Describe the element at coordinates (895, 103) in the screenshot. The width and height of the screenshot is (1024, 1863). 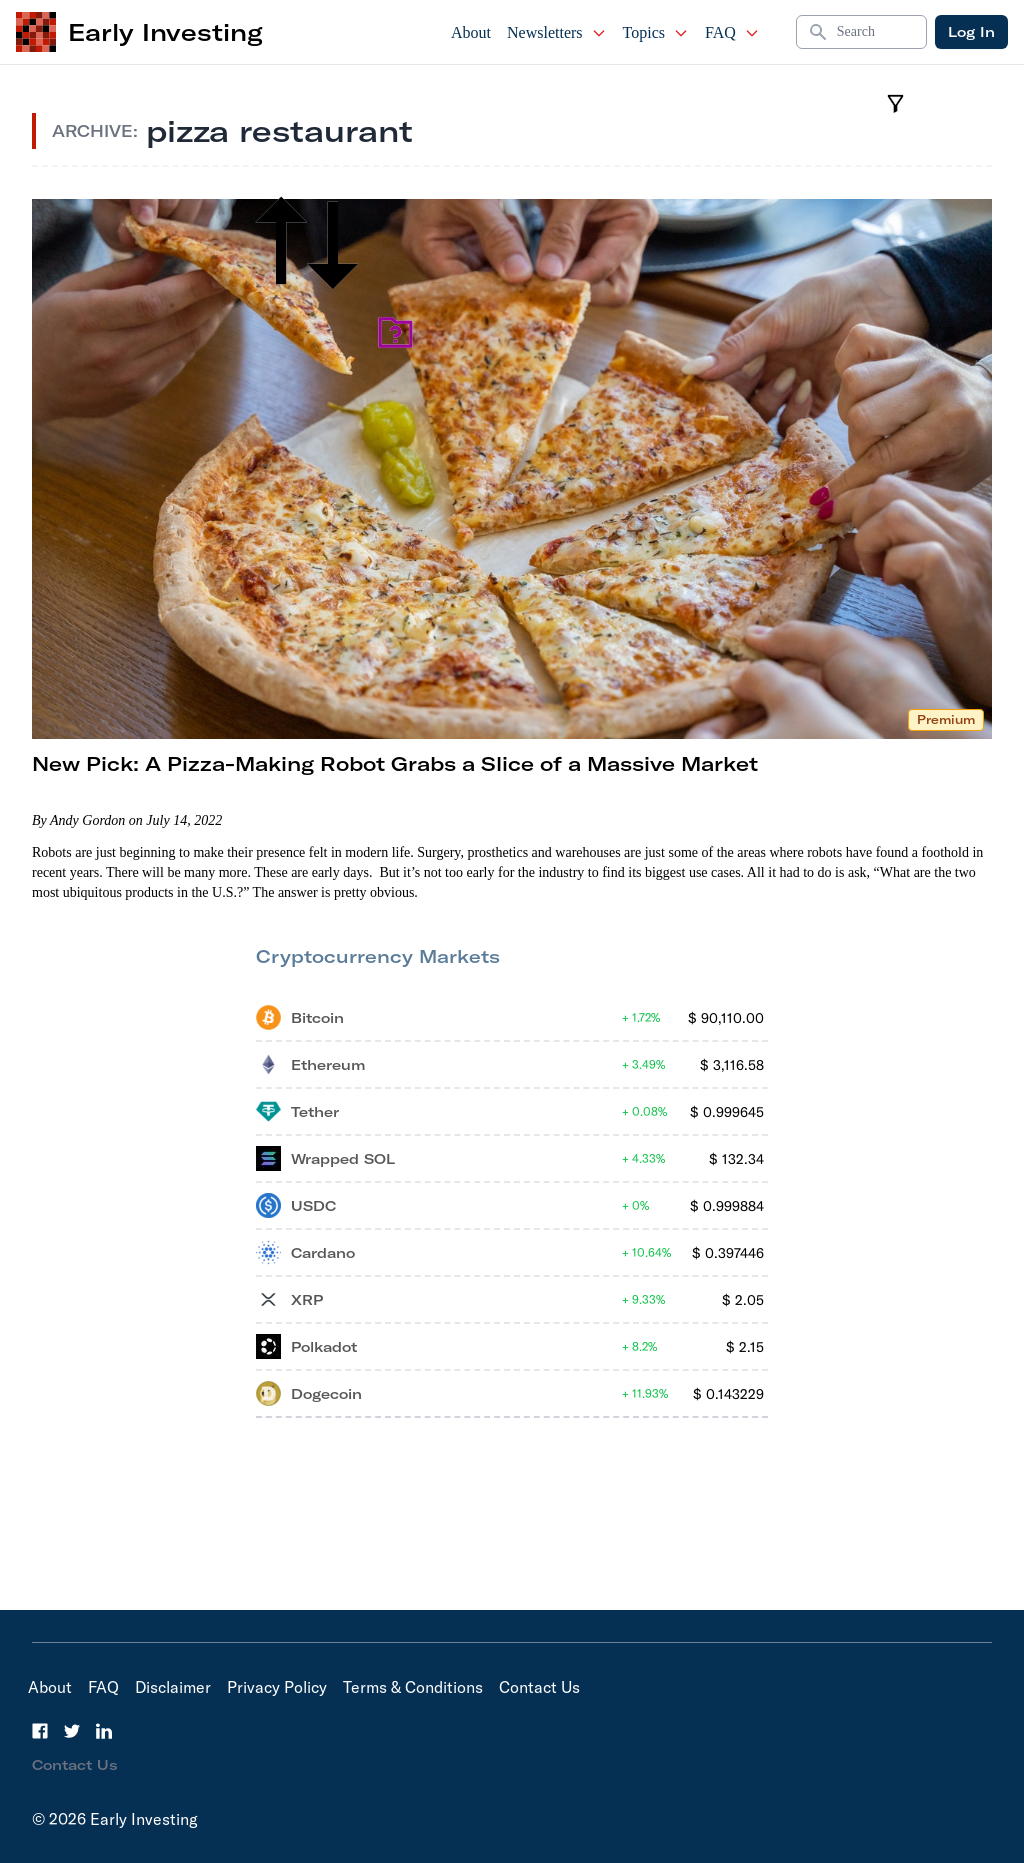
I see `filter or sort content` at that location.